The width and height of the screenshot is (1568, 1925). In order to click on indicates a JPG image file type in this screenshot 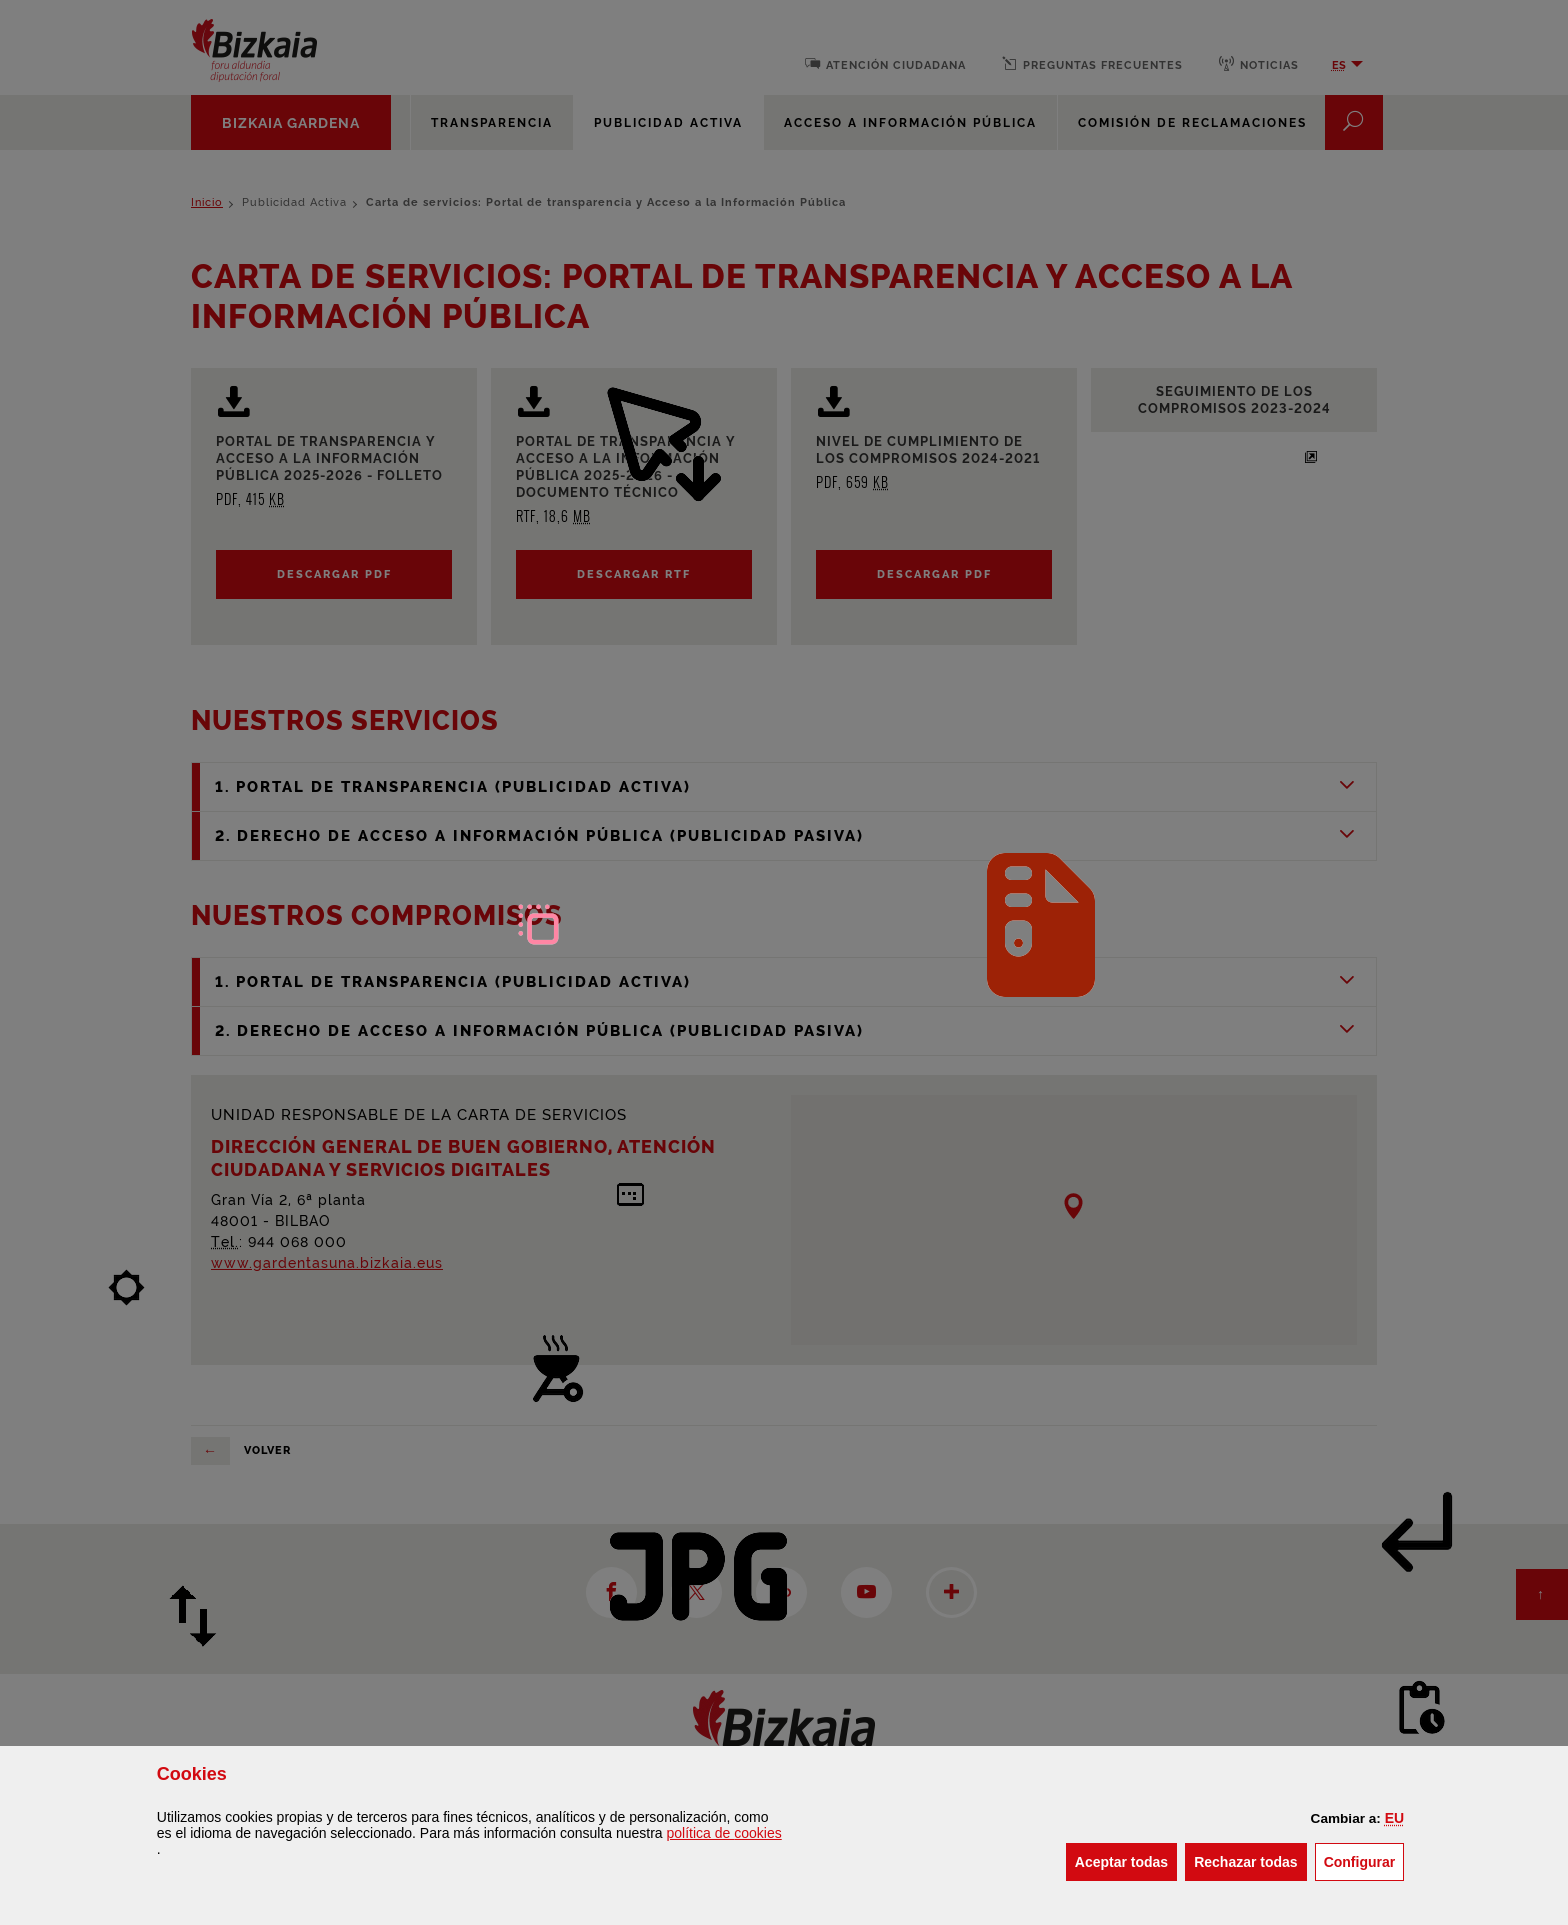, I will do `click(698, 1576)`.